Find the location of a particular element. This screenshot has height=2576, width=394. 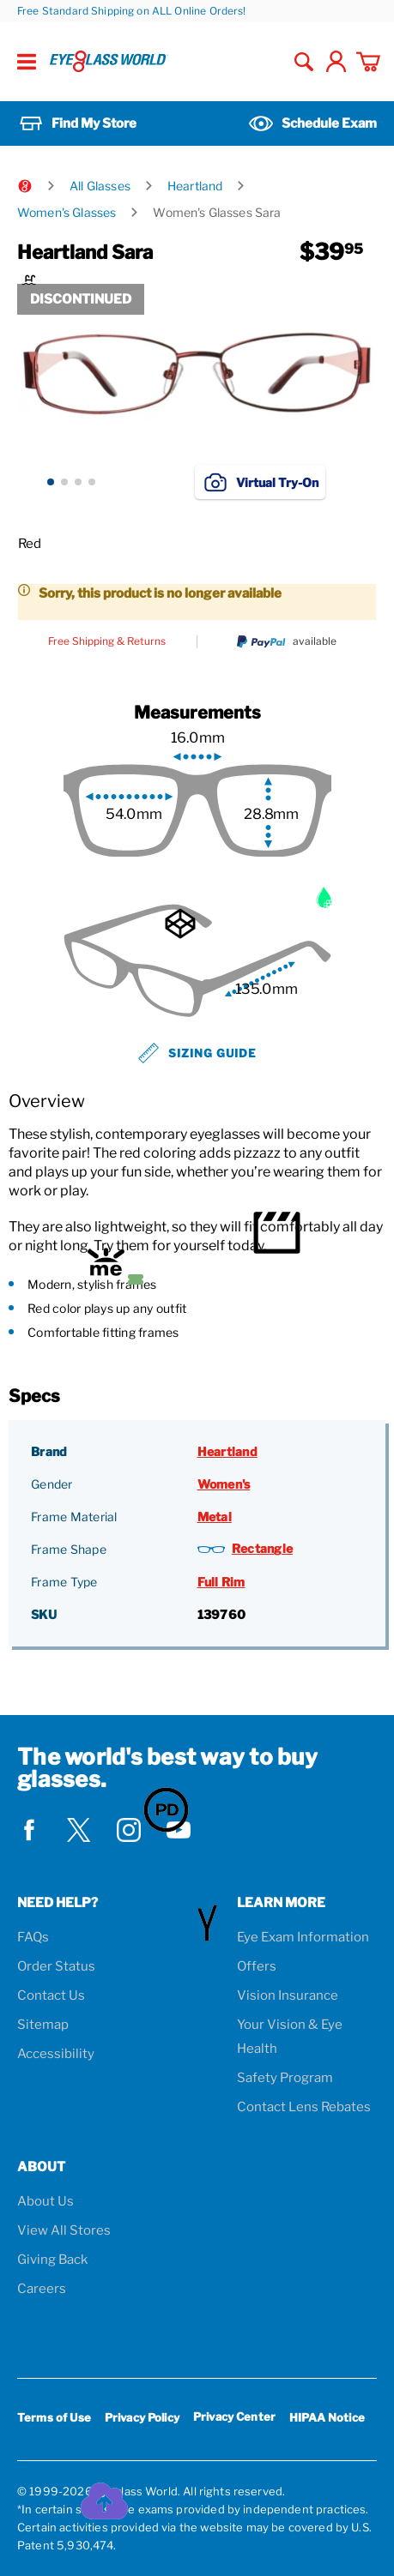

access swimming pool facilities is located at coordinates (28, 280).